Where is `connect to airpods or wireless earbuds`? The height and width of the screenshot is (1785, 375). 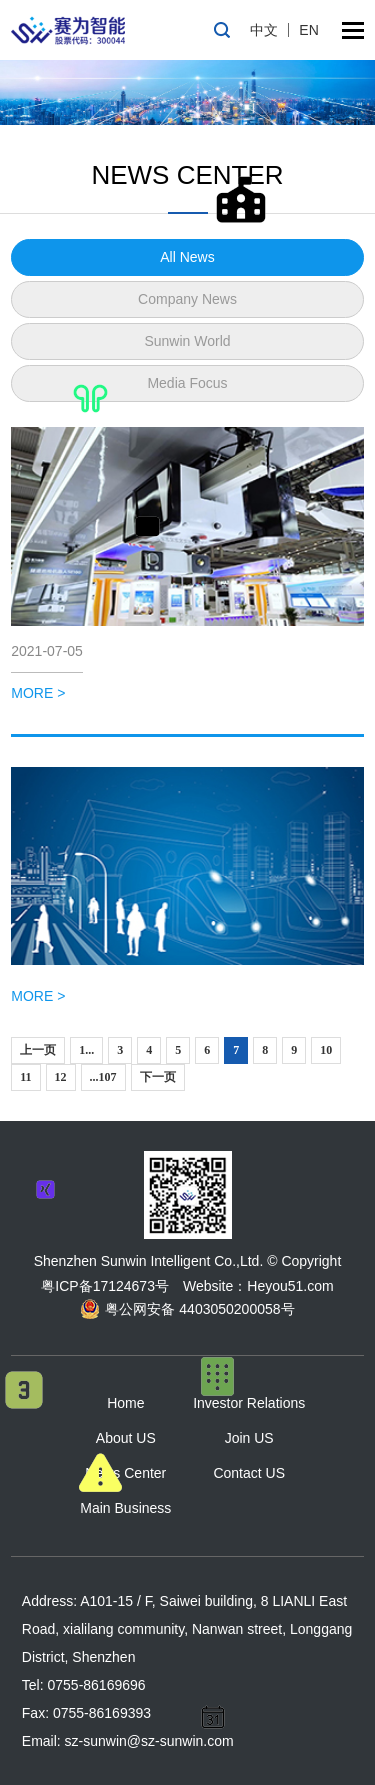 connect to airpods or wireless earbuds is located at coordinates (90, 398).